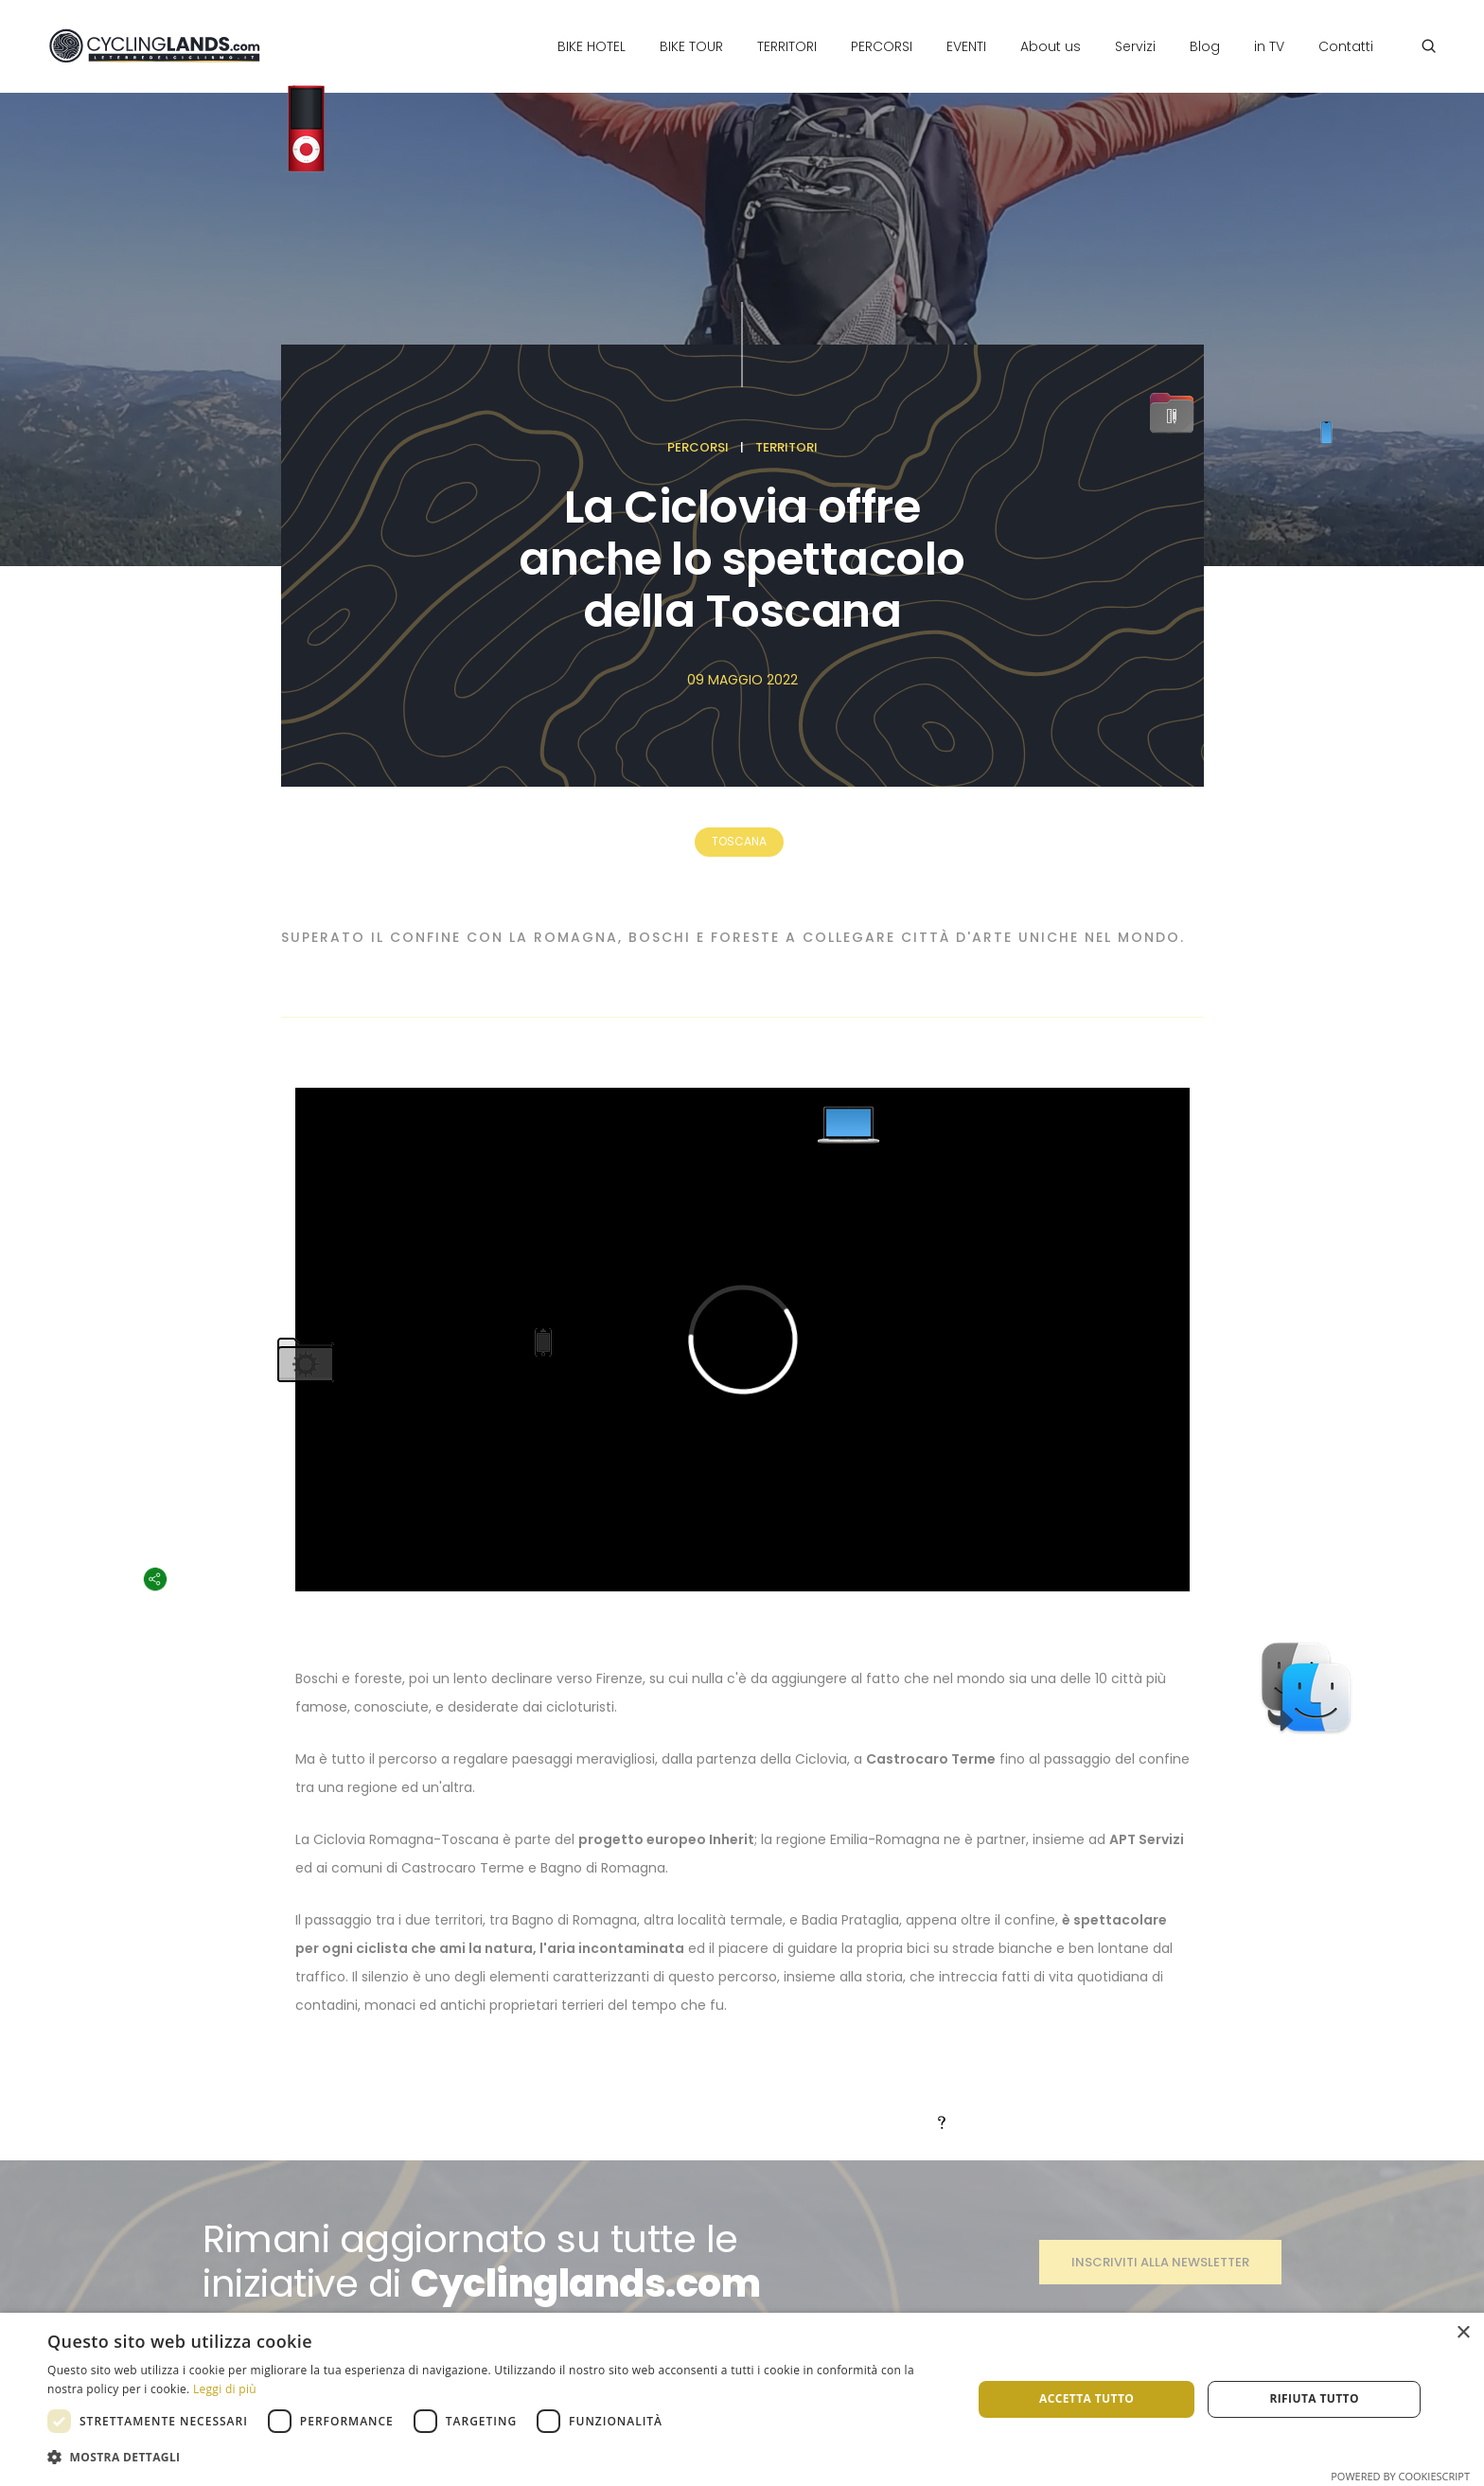 Image resolution: width=1484 pixels, height=2486 pixels. What do you see at coordinates (306, 130) in the screenshot?
I see `sync music to your iPod nano` at bounding box center [306, 130].